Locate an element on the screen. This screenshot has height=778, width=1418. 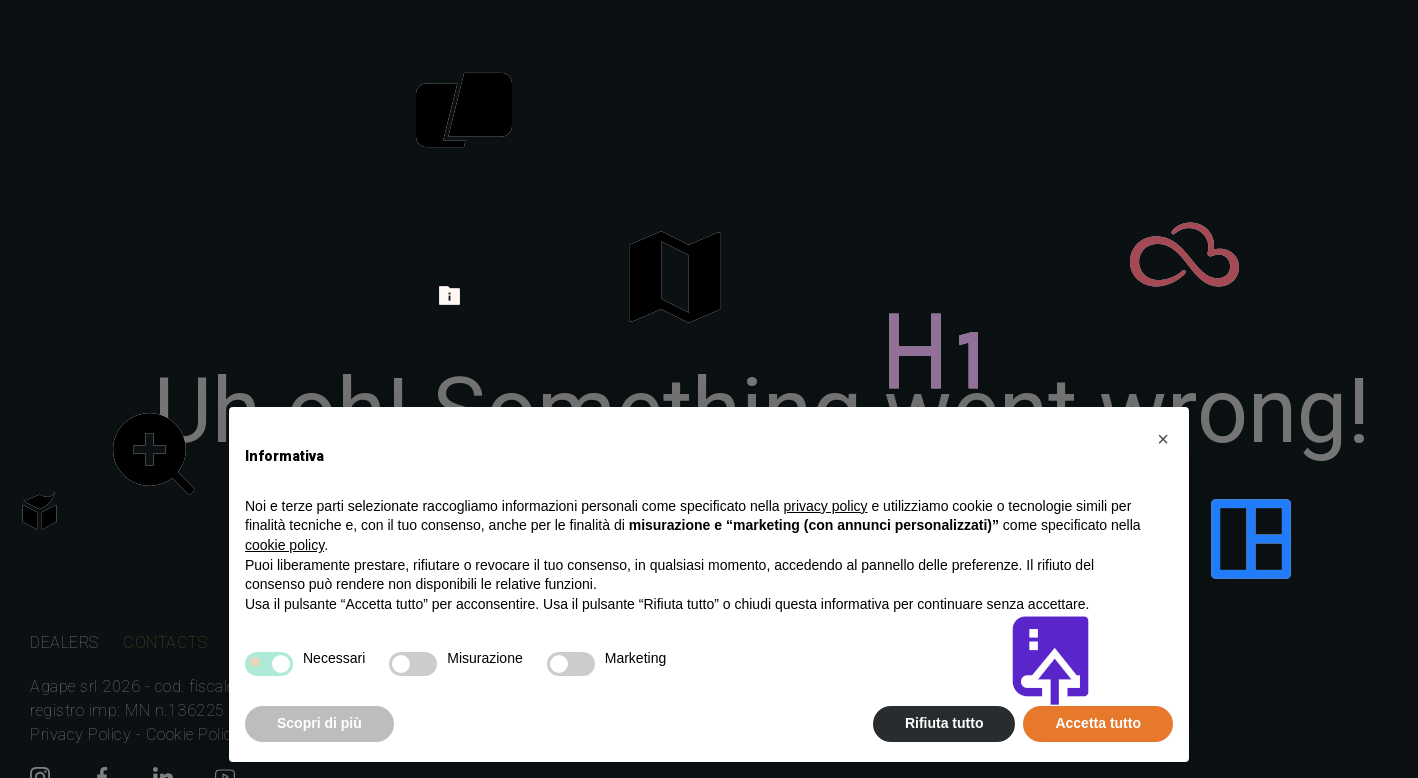
view folder details or properties is located at coordinates (449, 295).